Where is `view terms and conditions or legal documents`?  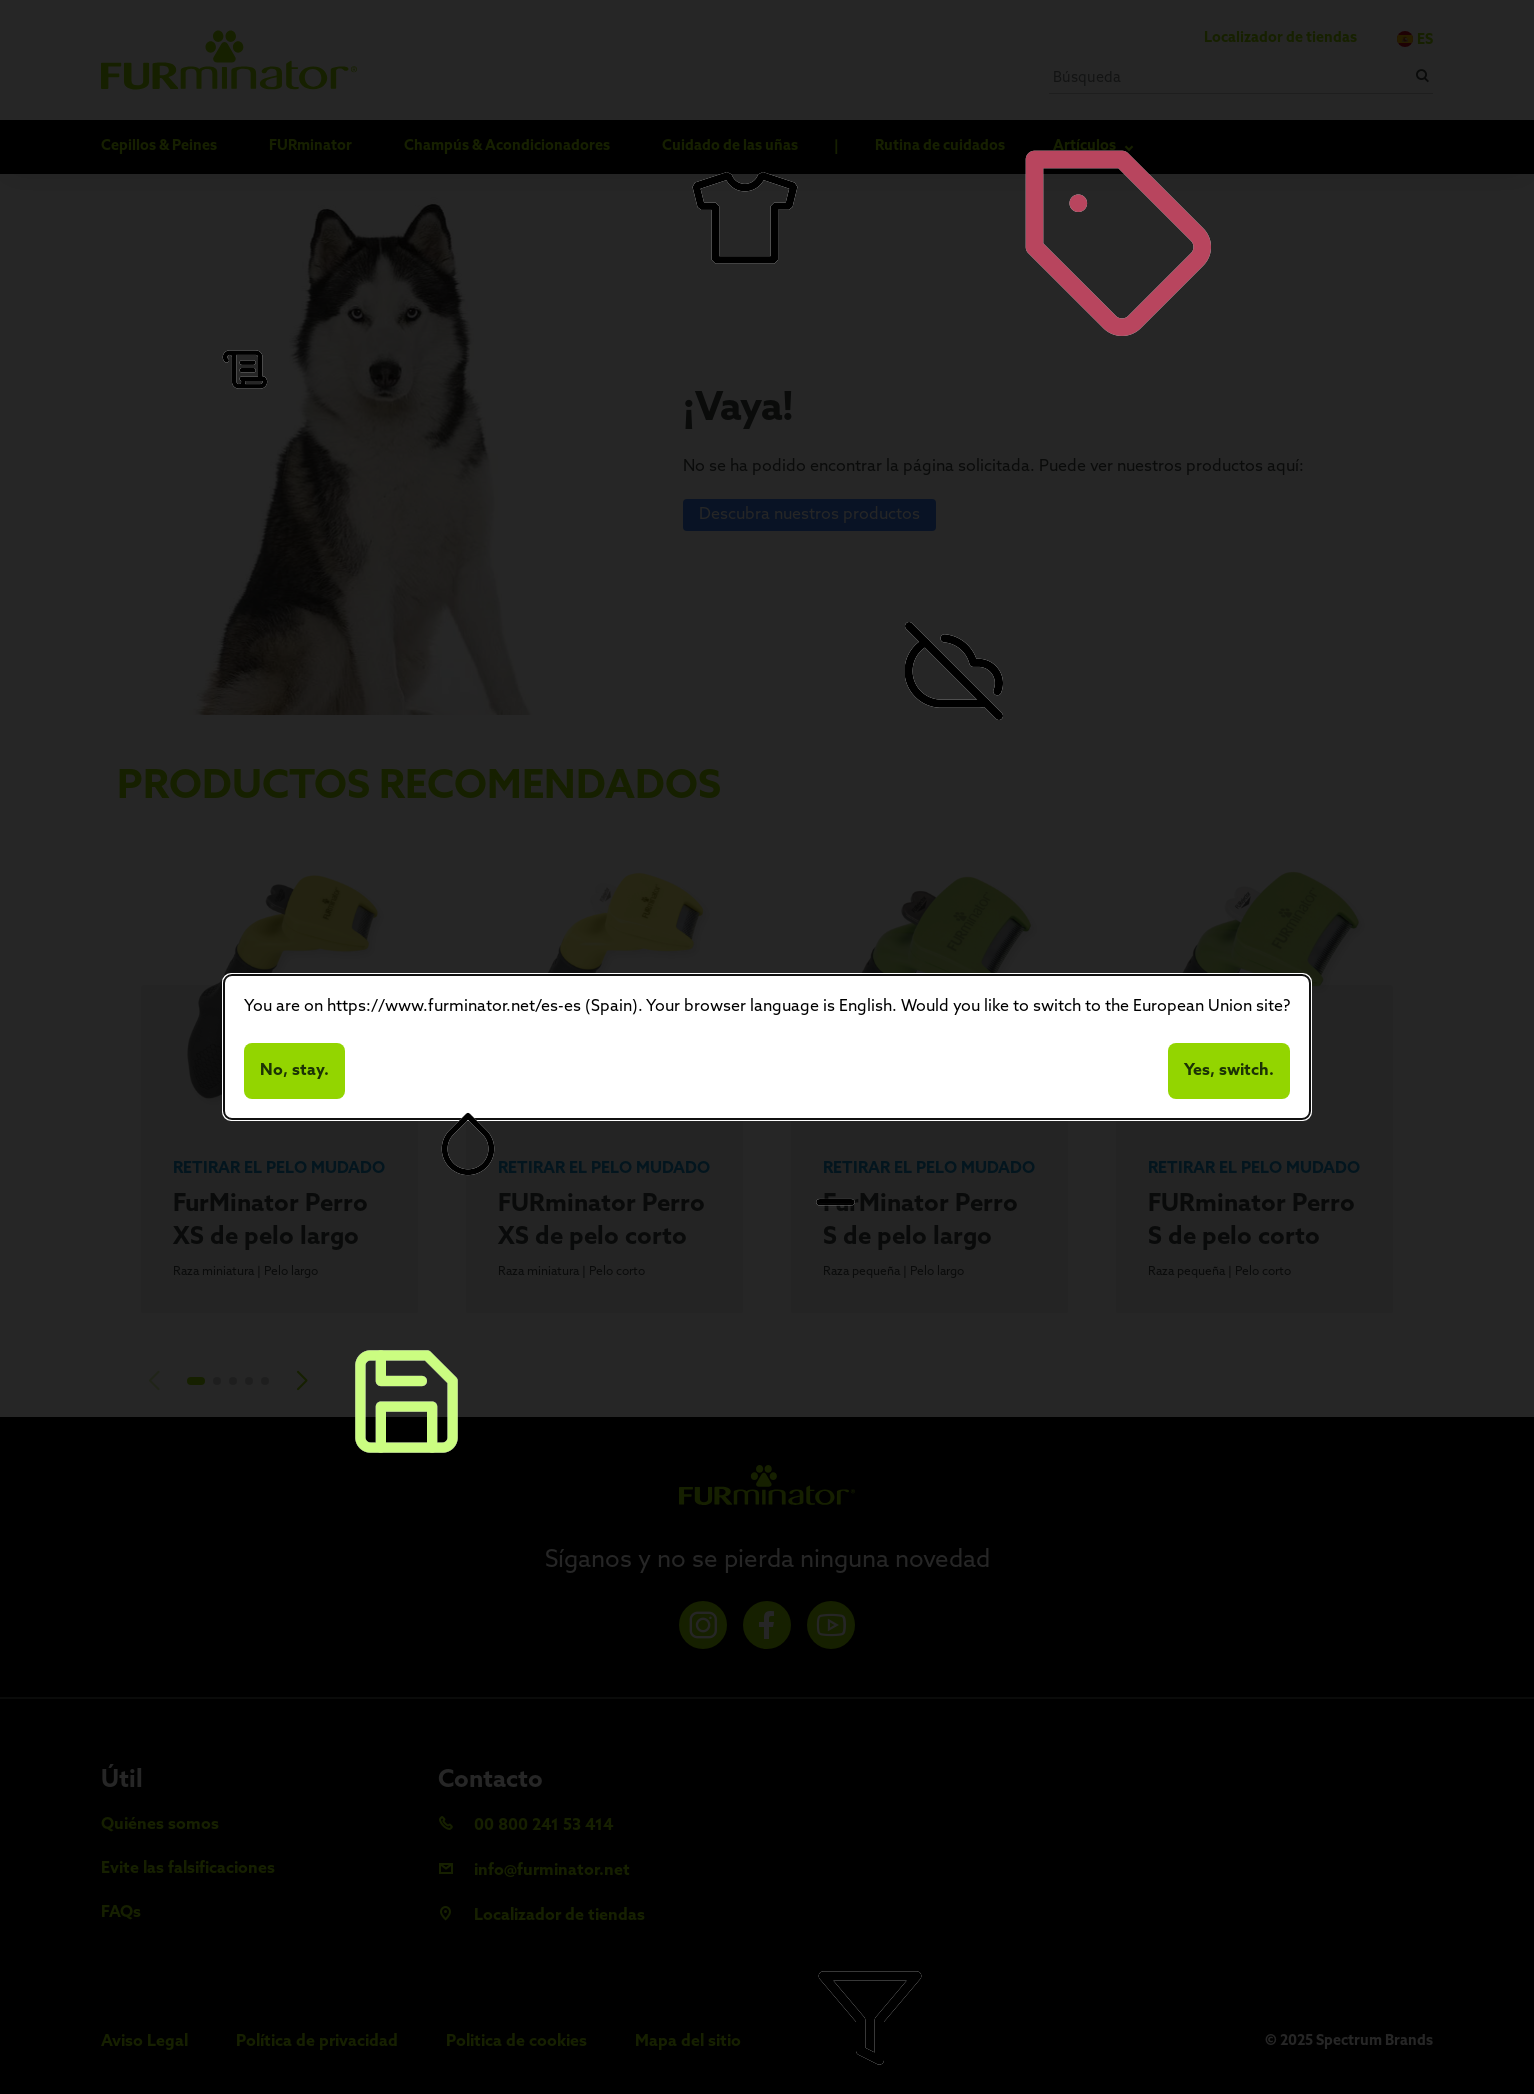 view terms and conditions or legal documents is located at coordinates (246, 369).